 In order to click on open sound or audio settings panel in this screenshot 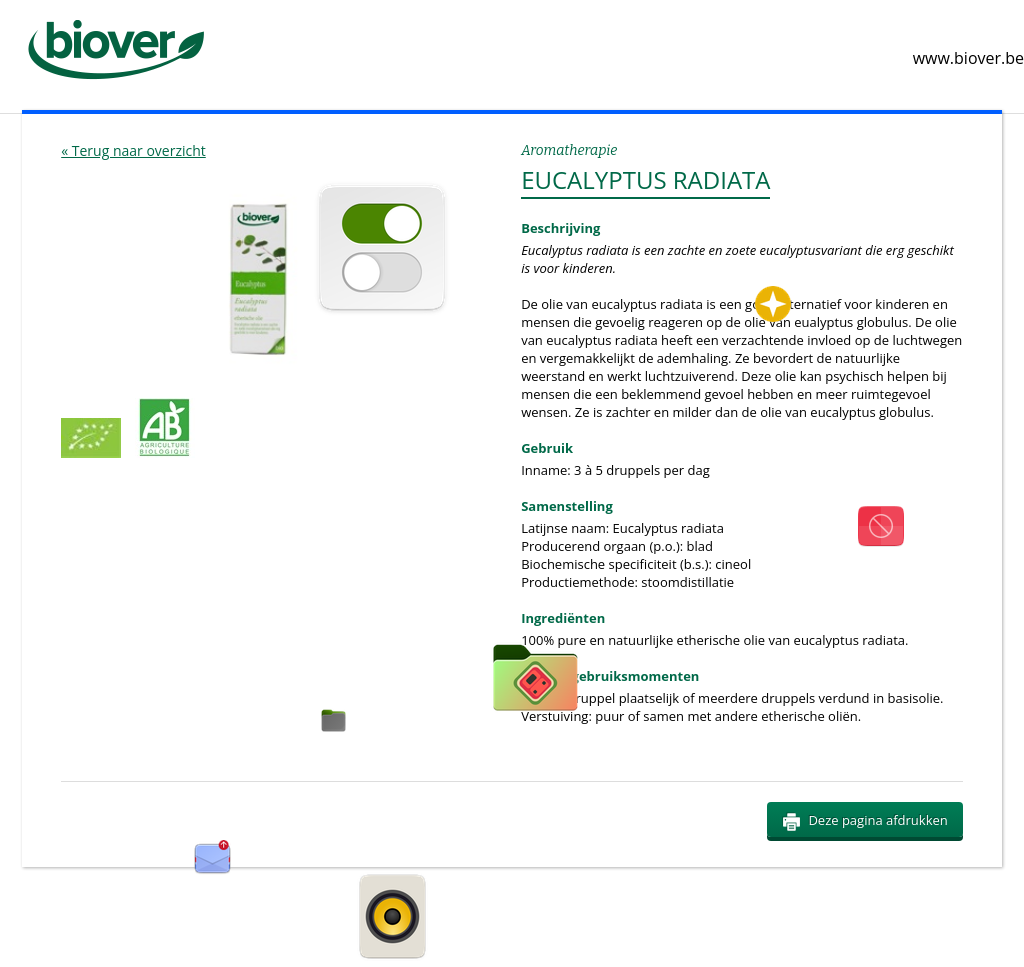, I will do `click(392, 916)`.